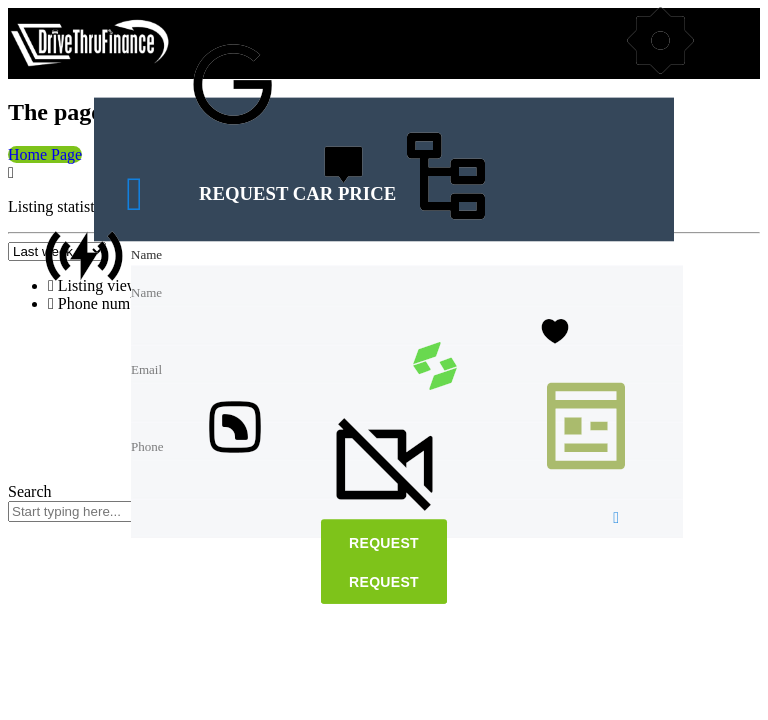  What do you see at coordinates (84, 256) in the screenshot?
I see `indicates wireless charging is active` at bounding box center [84, 256].